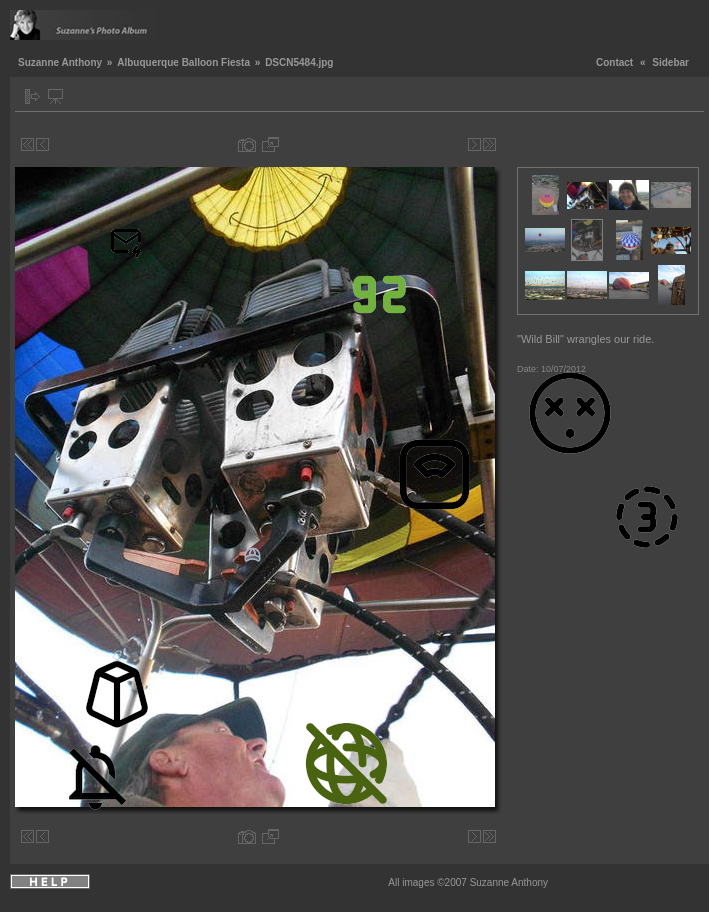 This screenshot has width=709, height=912. What do you see at coordinates (346, 763) in the screenshot?
I see `360° view unavailable or disabled` at bounding box center [346, 763].